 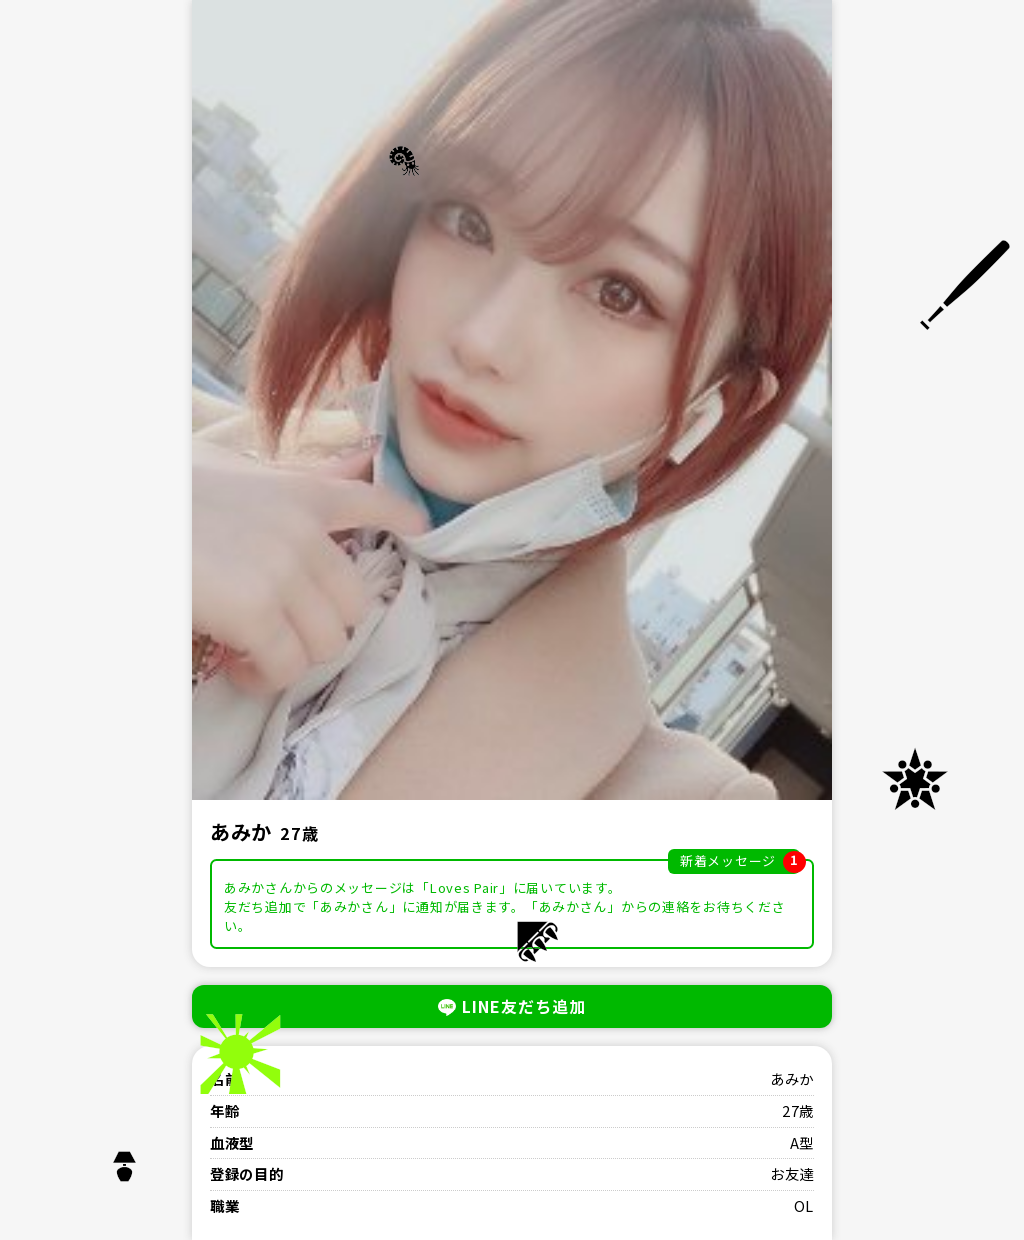 What do you see at coordinates (404, 161) in the screenshot?
I see `fossil or paleontology category indicator` at bounding box center [404, 161].